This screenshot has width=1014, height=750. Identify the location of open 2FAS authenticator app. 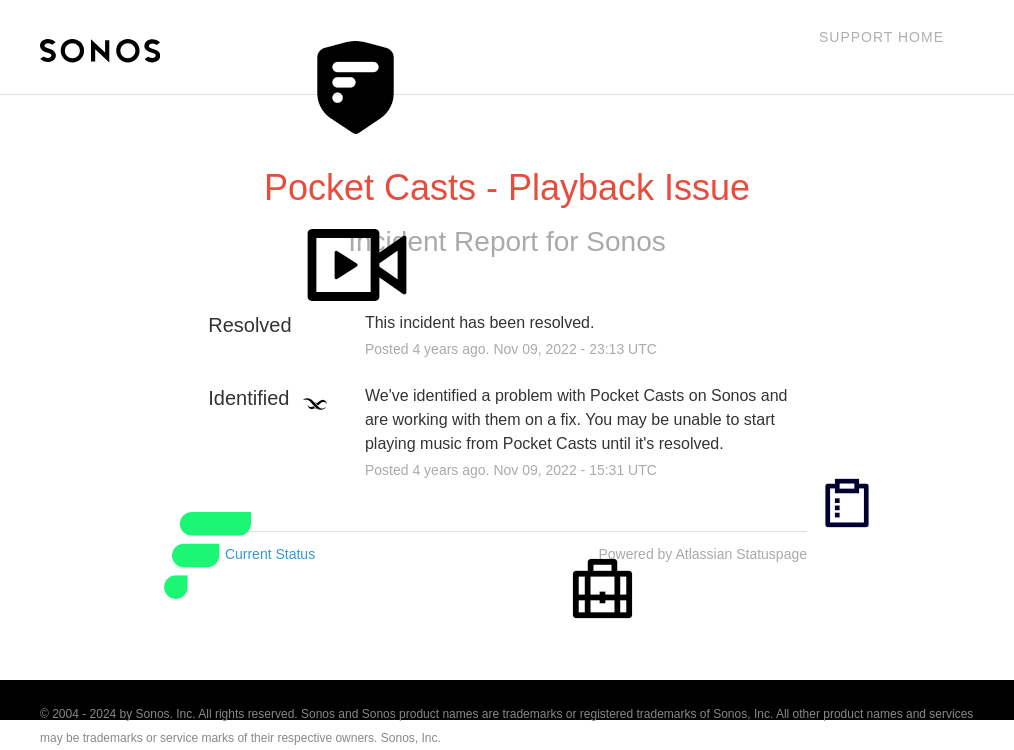
(355, 87).